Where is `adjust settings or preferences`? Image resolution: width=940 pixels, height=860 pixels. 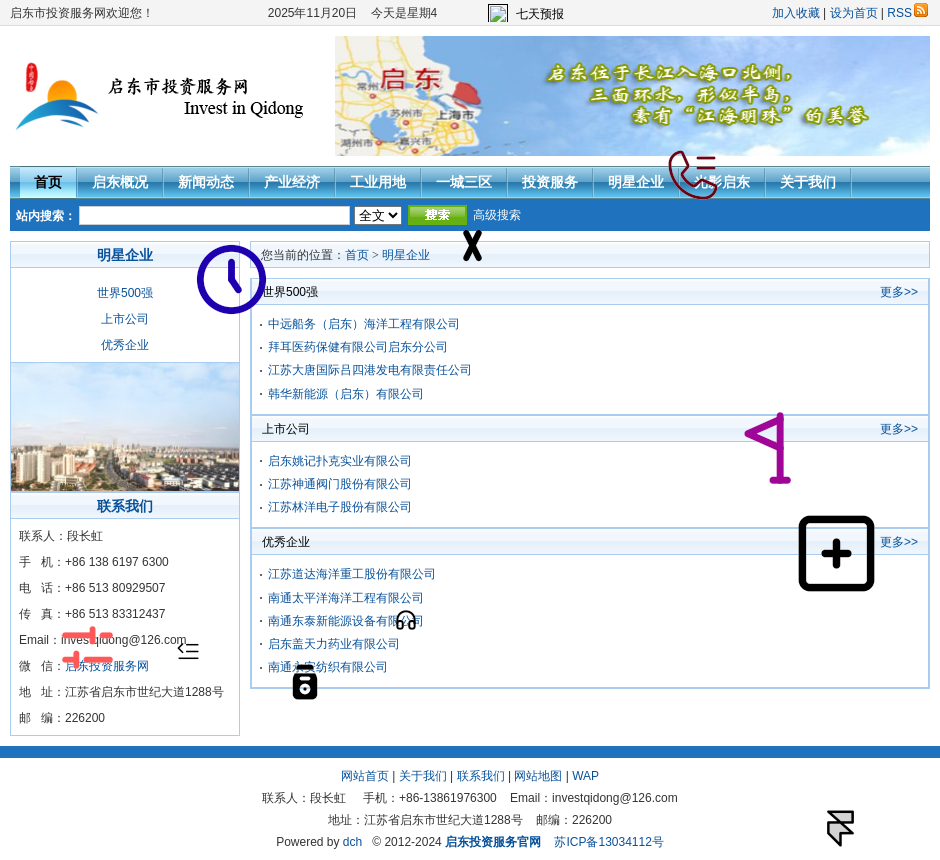
adjust settings or preferences is located at coordinates (87, 647).